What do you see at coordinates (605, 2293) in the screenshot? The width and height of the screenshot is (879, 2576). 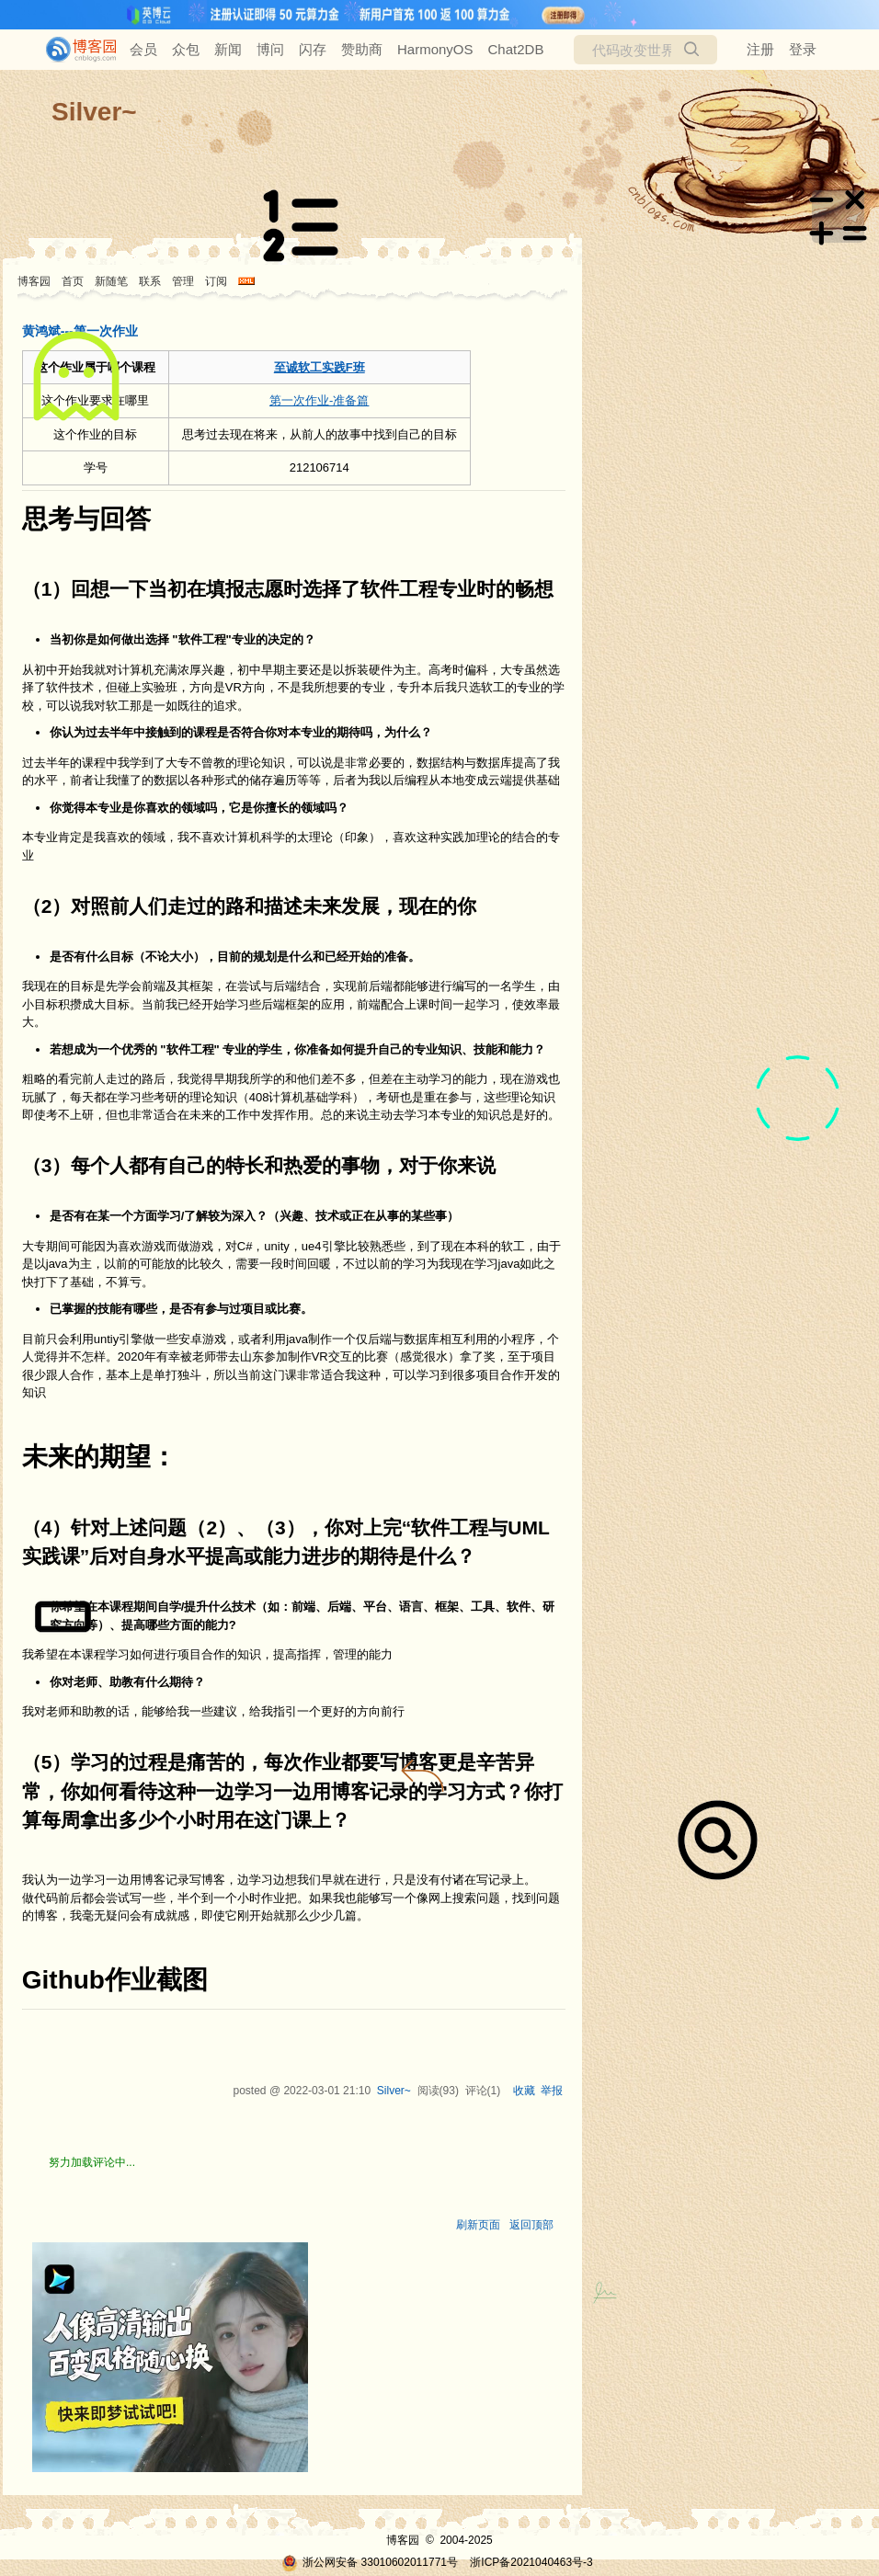 I see `add your signature to a document` at bounding box center [605, 2293].